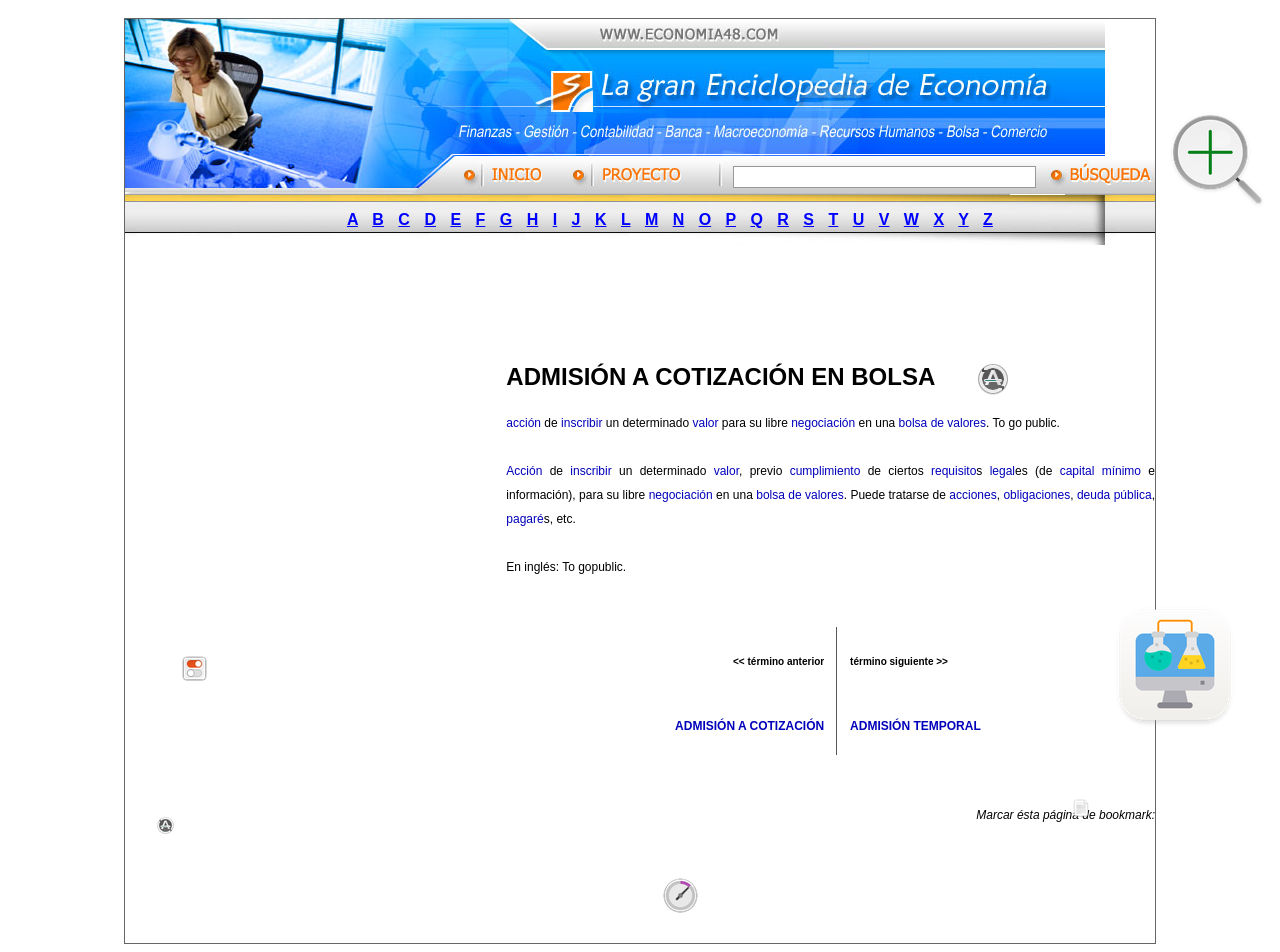 The height and width of the screenshot is (952, 1280). I want to click on a plain text file document, so click(1081, 808).